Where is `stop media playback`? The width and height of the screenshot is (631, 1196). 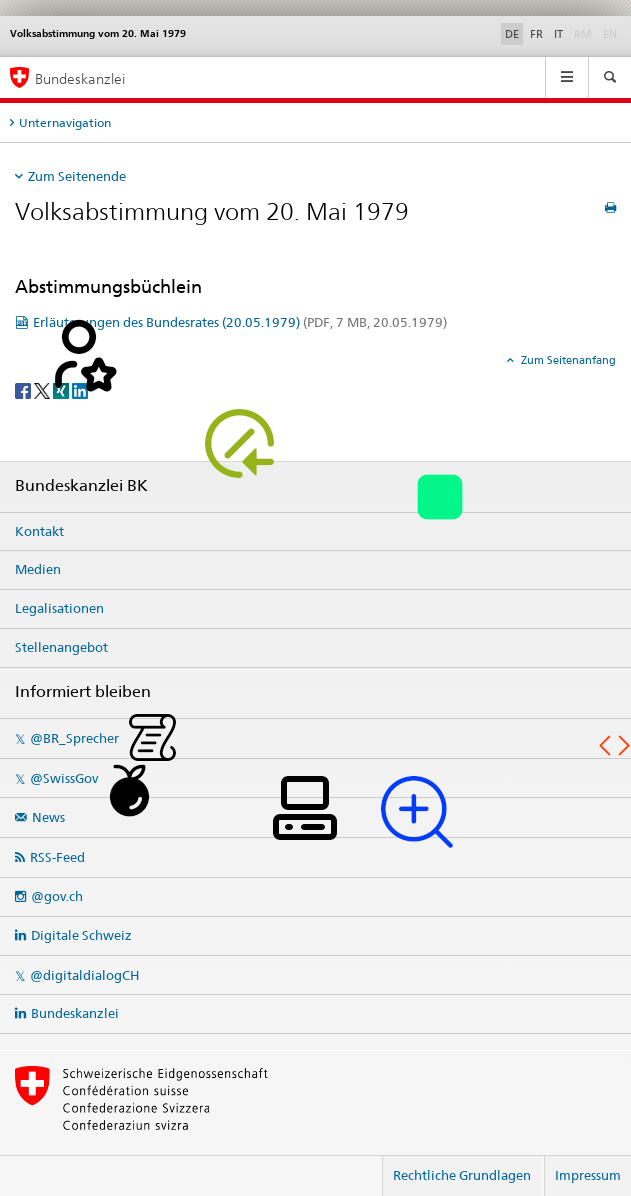
stop media playback is located at coordinates (440, 497).